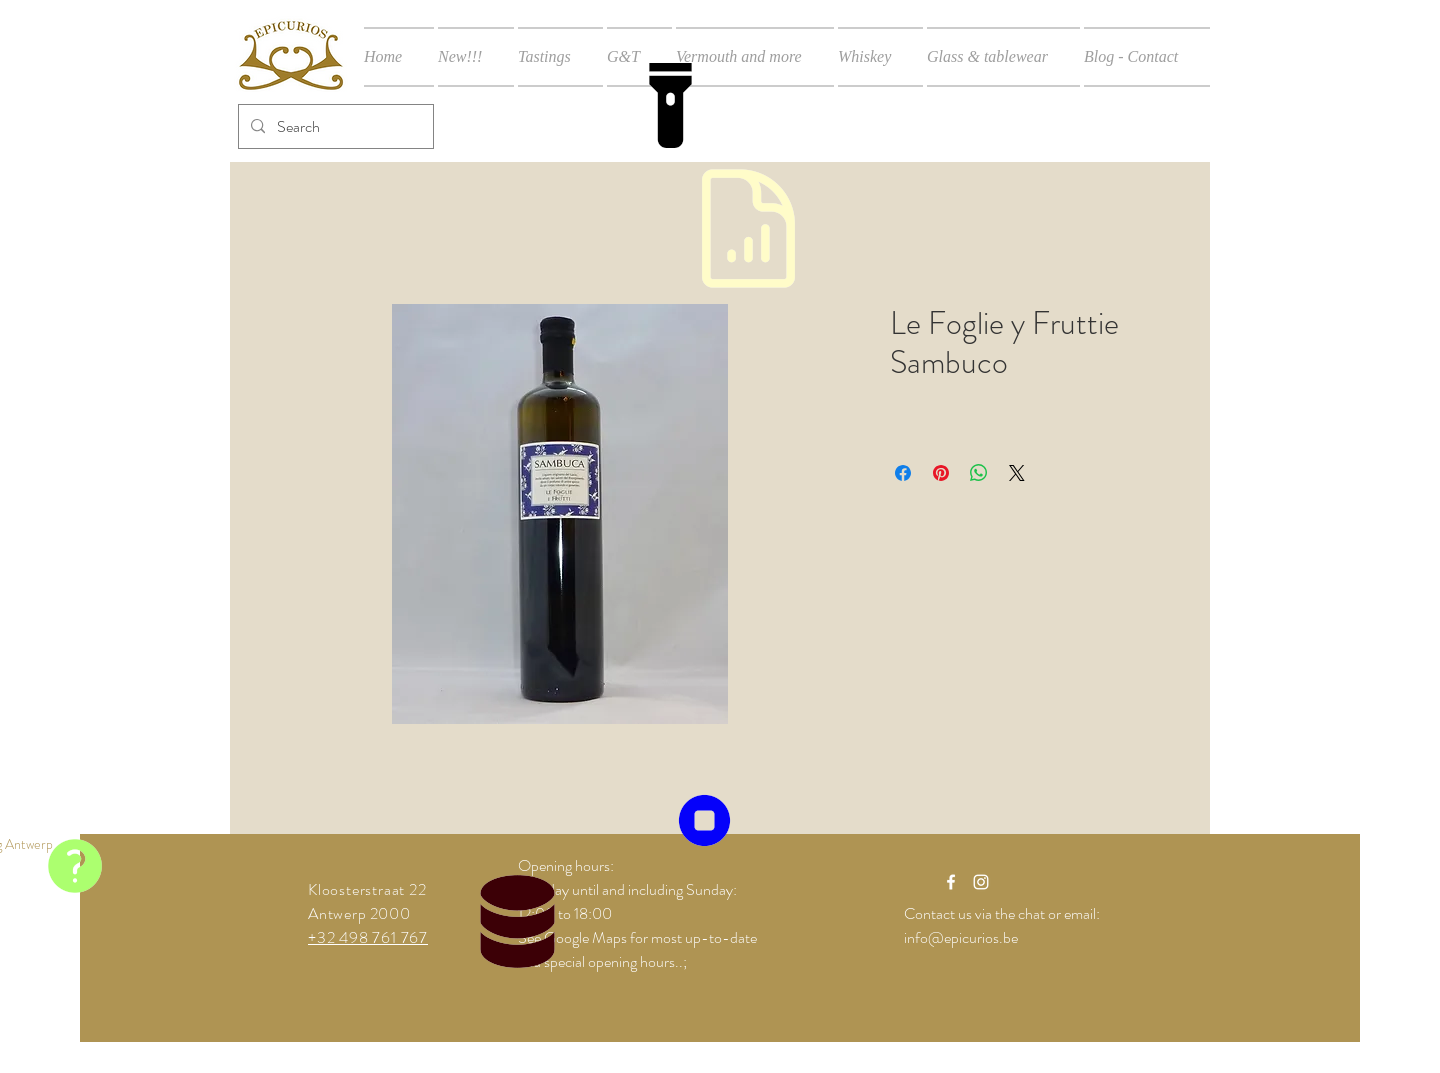 This screenshot has height=1073, width=1440. Describe the element at coordinates (670, 105) in the screenshot. I see `toggle flashlight on/off` at that location.